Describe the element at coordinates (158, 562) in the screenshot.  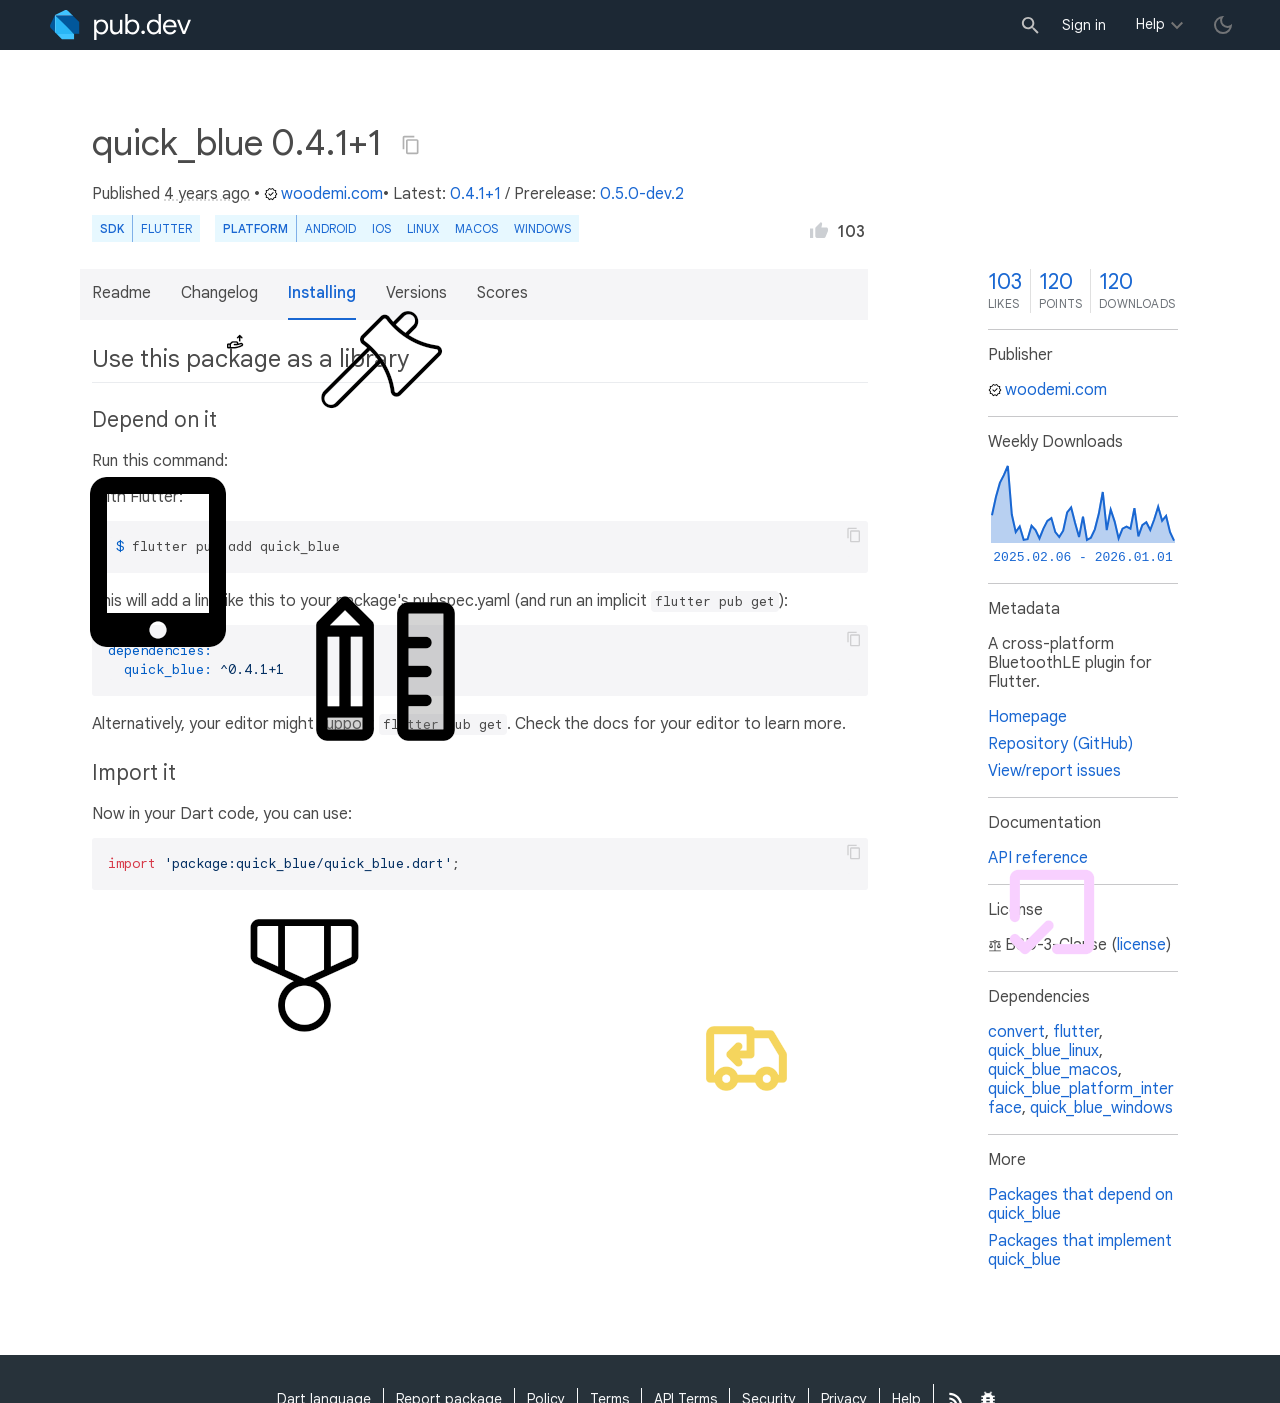
I see `switch to tablet view` at that location.